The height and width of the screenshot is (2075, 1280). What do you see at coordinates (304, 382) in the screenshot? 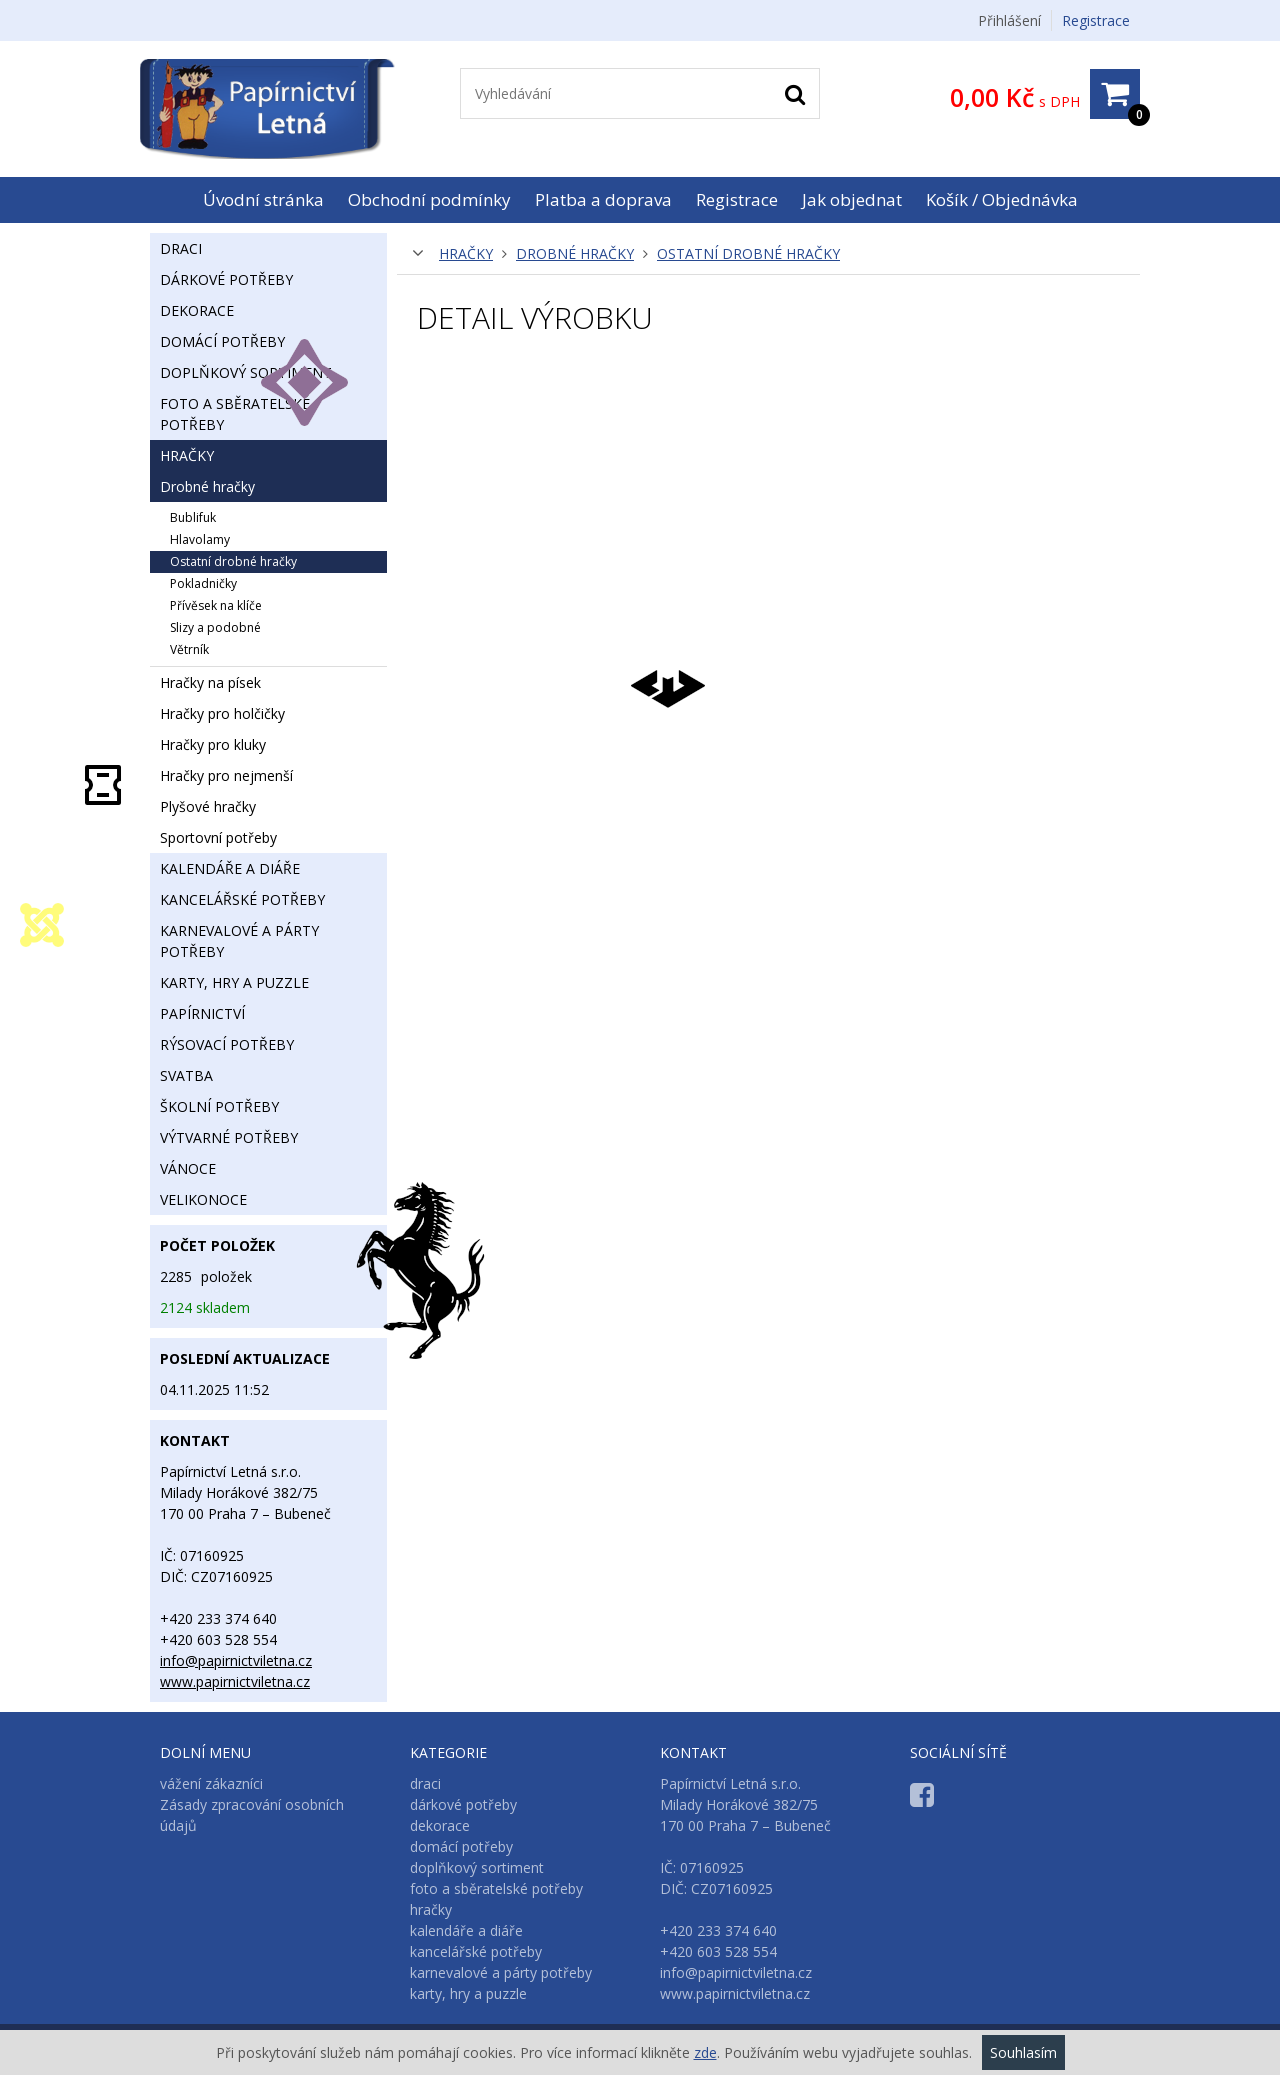
I see `openmined logo - an open-source privacy-focused AI platform` at bounding box center [304, 382].